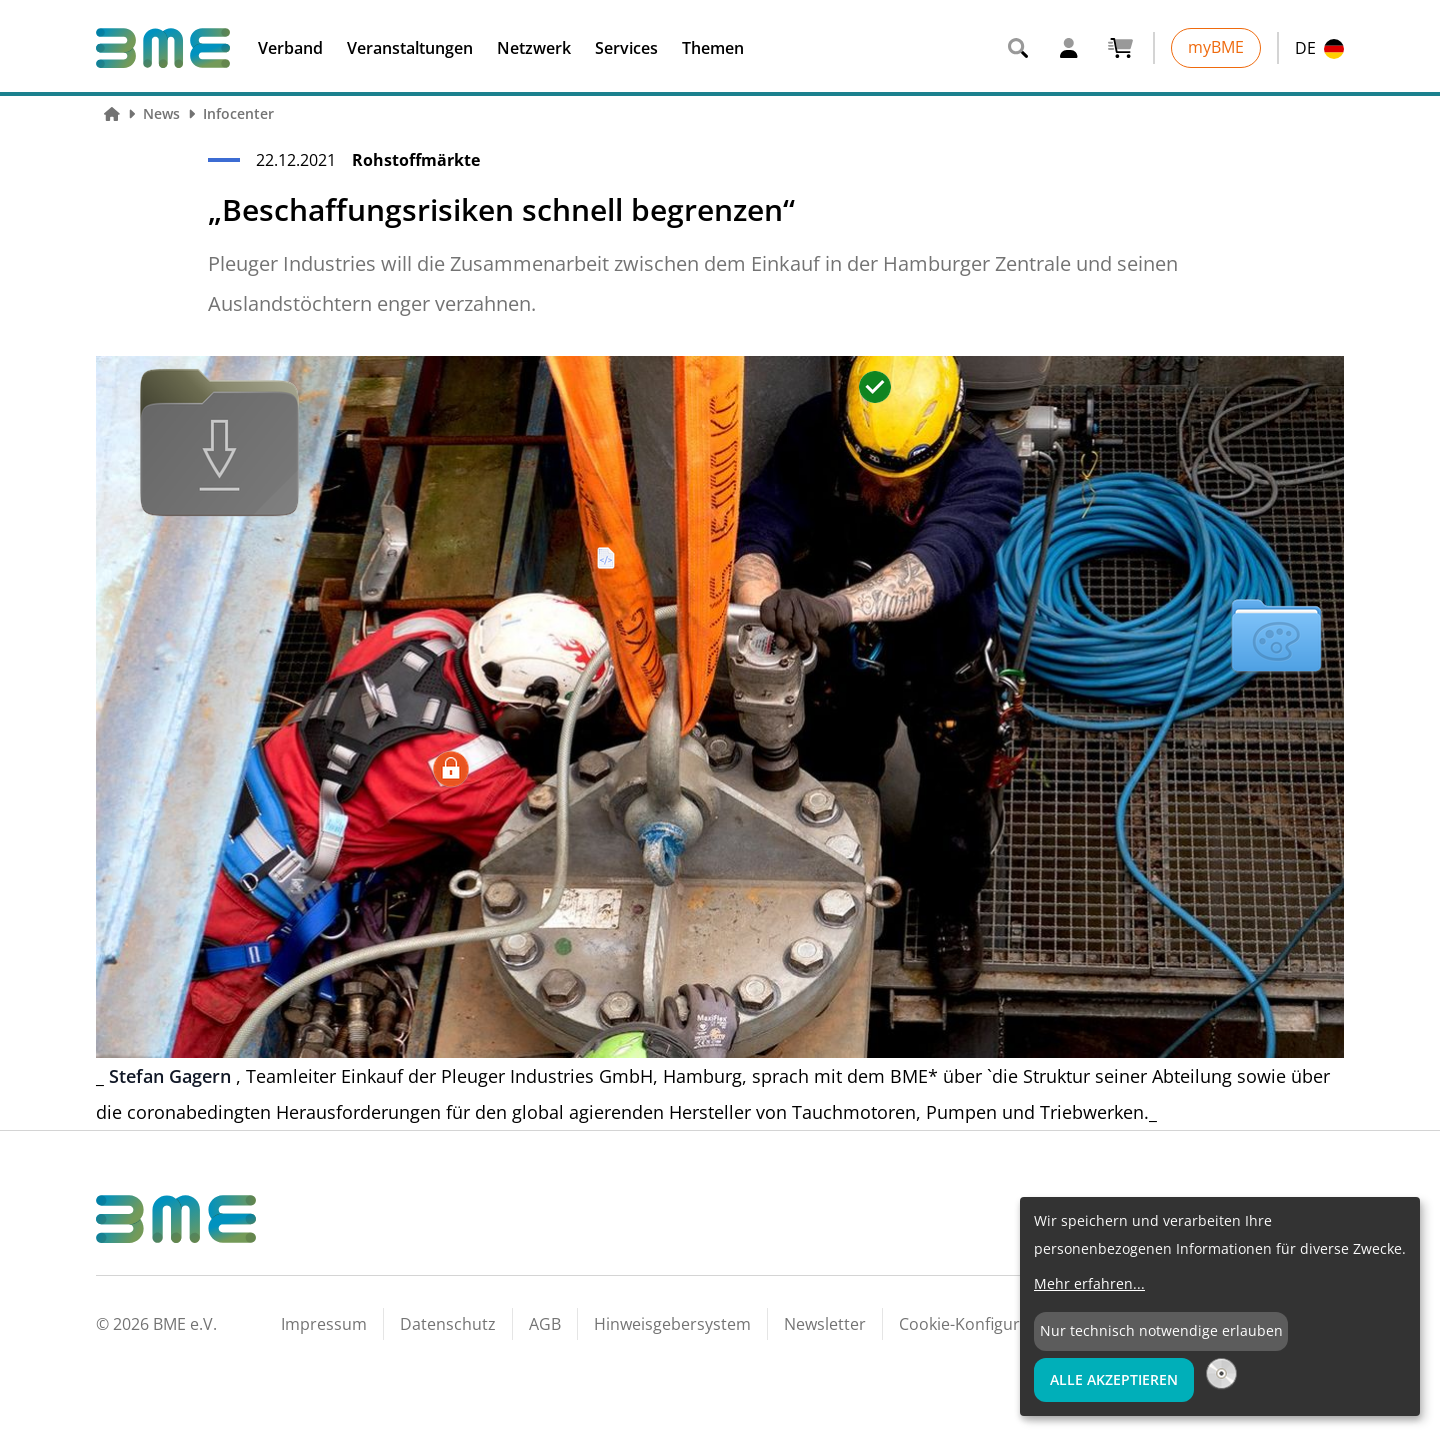 This screenshot has width=1440, height=1436. I want to click on twig template file icon, so click(606, 558).